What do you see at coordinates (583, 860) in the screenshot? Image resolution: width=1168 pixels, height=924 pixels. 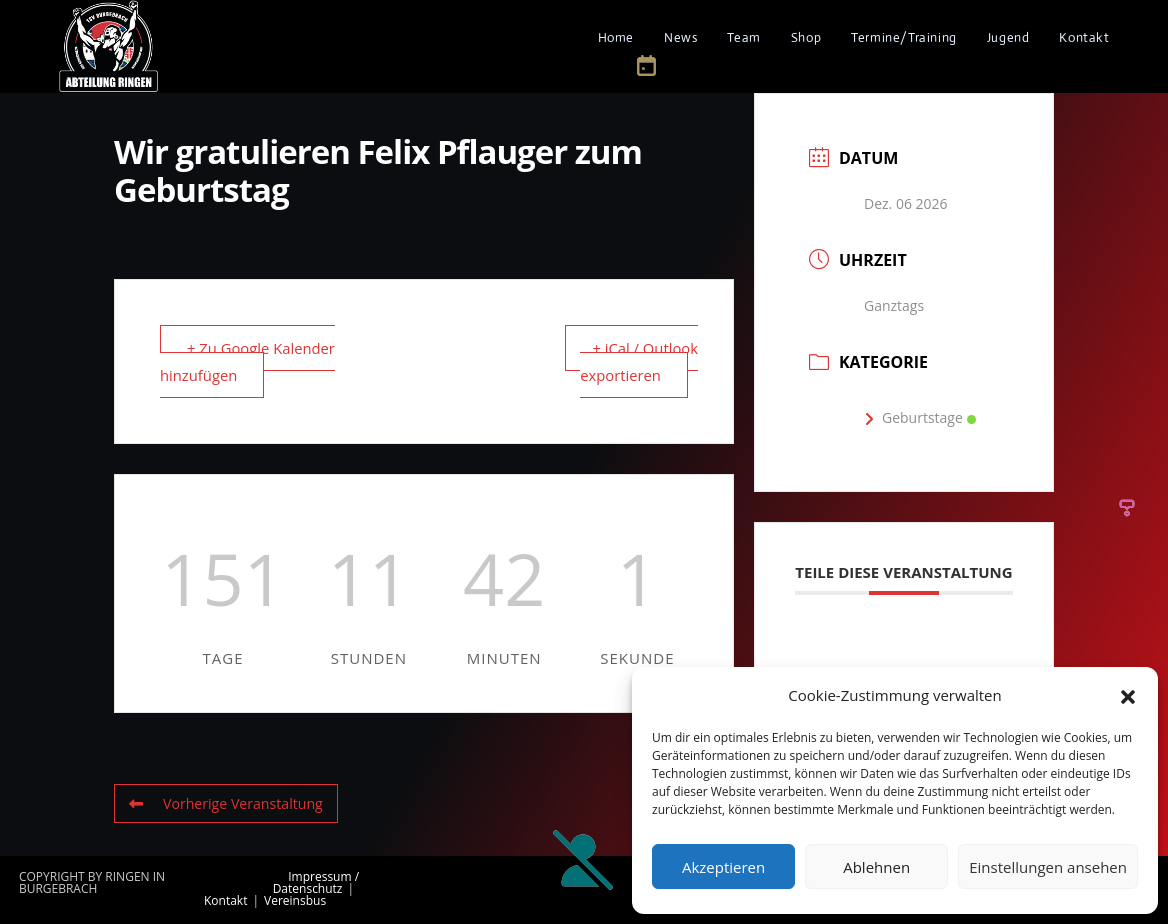 I see `block or remove a user` at bounding box center [583, 860].